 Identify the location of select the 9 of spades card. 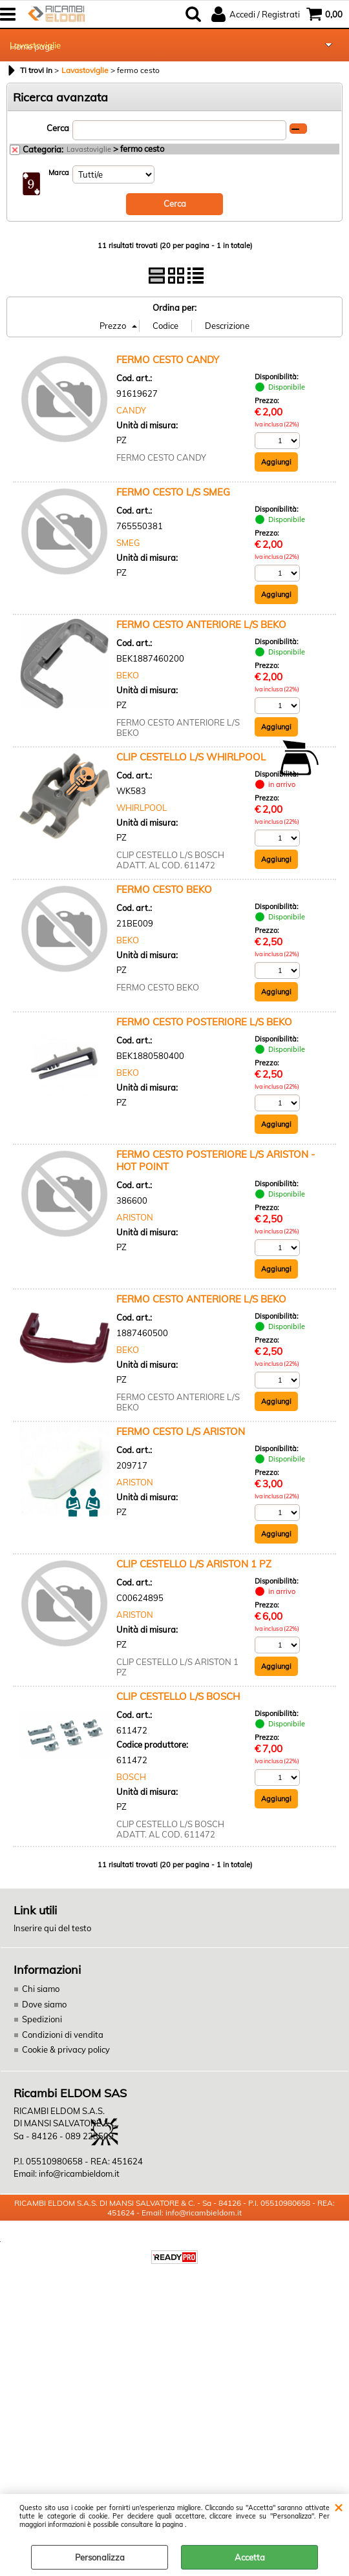
(31, 183).